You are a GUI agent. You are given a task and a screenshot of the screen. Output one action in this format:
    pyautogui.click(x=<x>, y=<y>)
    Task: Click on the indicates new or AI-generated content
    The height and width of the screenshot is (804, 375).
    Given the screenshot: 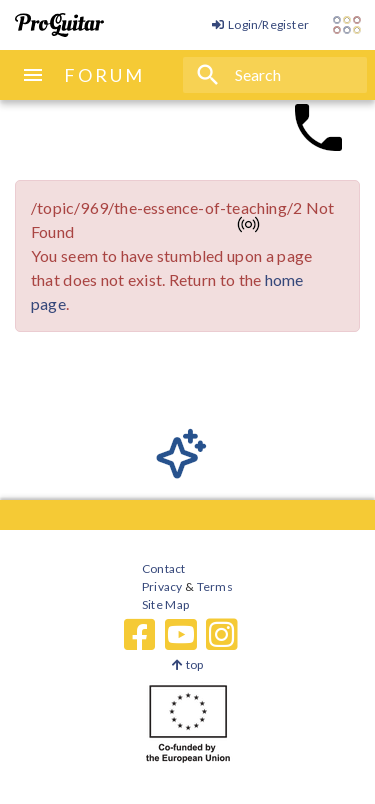 What is the action you would take?
    pyautogui.click(x=180, y=454)
    